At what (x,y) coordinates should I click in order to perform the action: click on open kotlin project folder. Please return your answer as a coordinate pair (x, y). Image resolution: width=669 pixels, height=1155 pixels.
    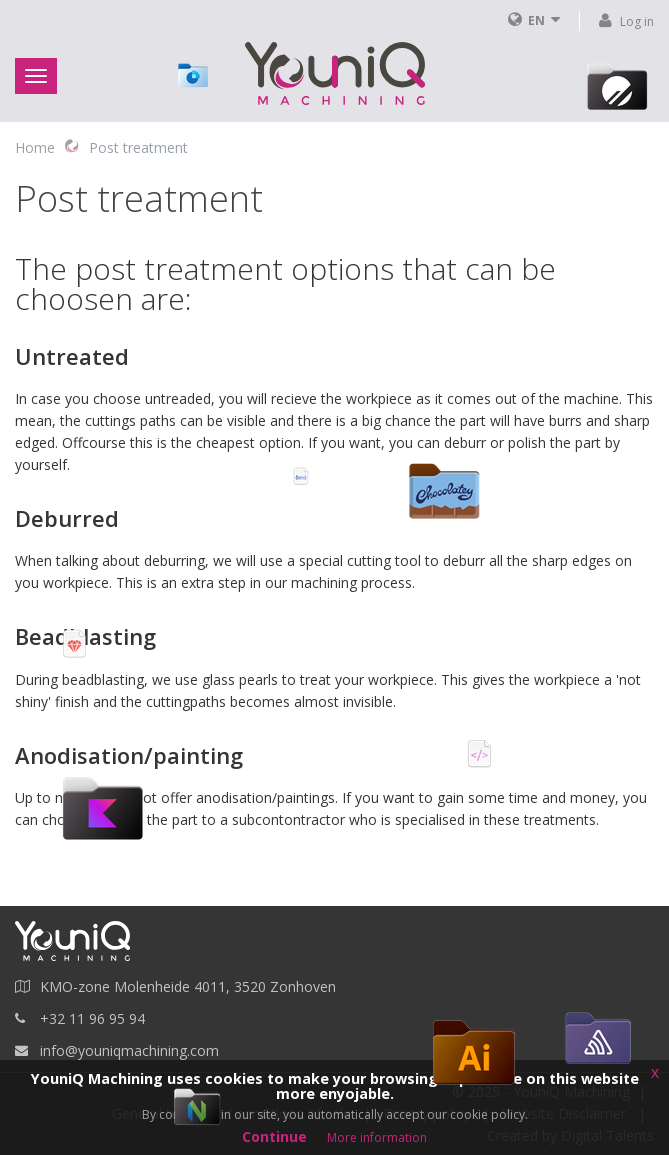
    Looking at the image, I should click on (102, 810).